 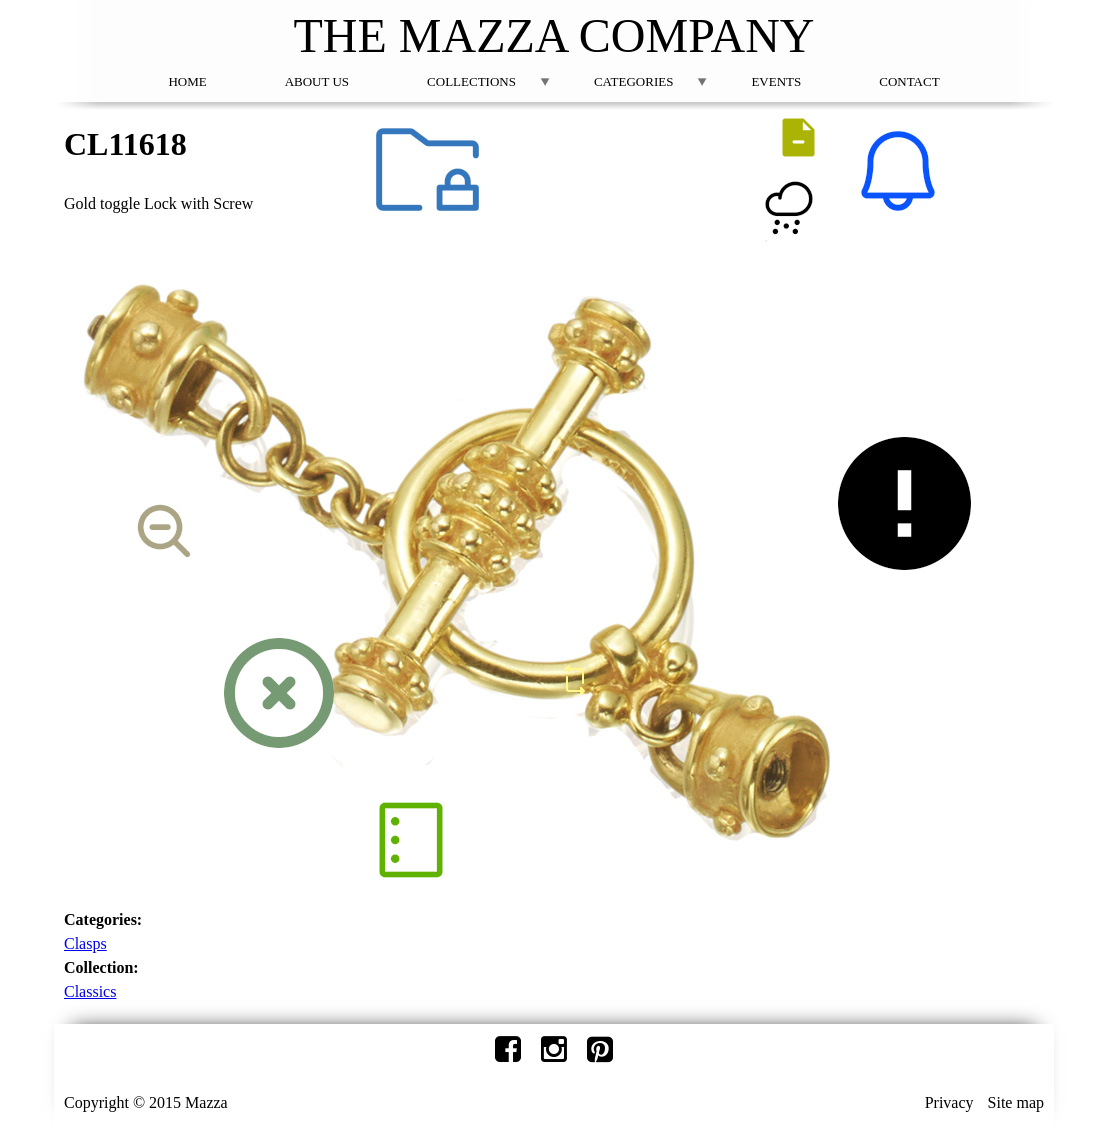 What do you see at coordinates (164, 531) in the screenshot?
I see `zoom out` at bounding box center [164, 531].